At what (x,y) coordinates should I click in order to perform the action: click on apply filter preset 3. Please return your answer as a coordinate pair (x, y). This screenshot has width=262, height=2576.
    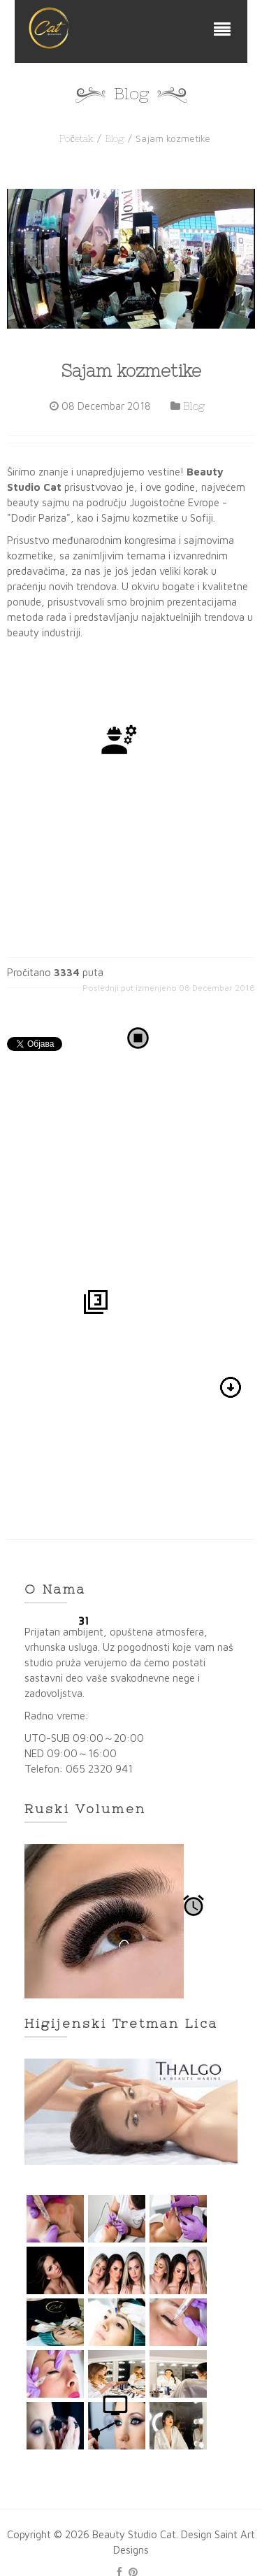
    Looking at the image, I should click on (96, 1302).